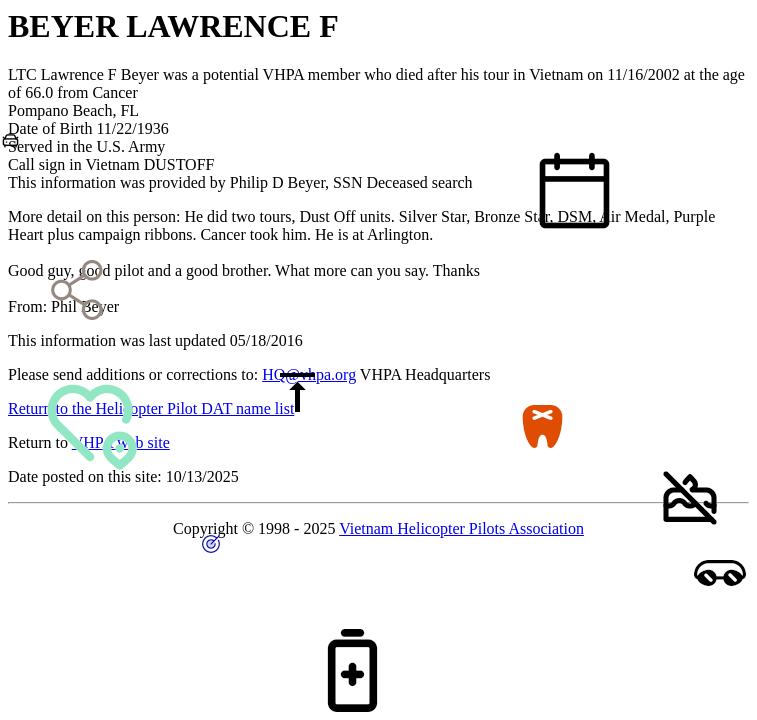 The height and width of the screenshot is (720, 757). What do you see at coordinates (690, 498) in the screenshot?
I see `no cake or desserts allowed` at bounding box center [690, 498].